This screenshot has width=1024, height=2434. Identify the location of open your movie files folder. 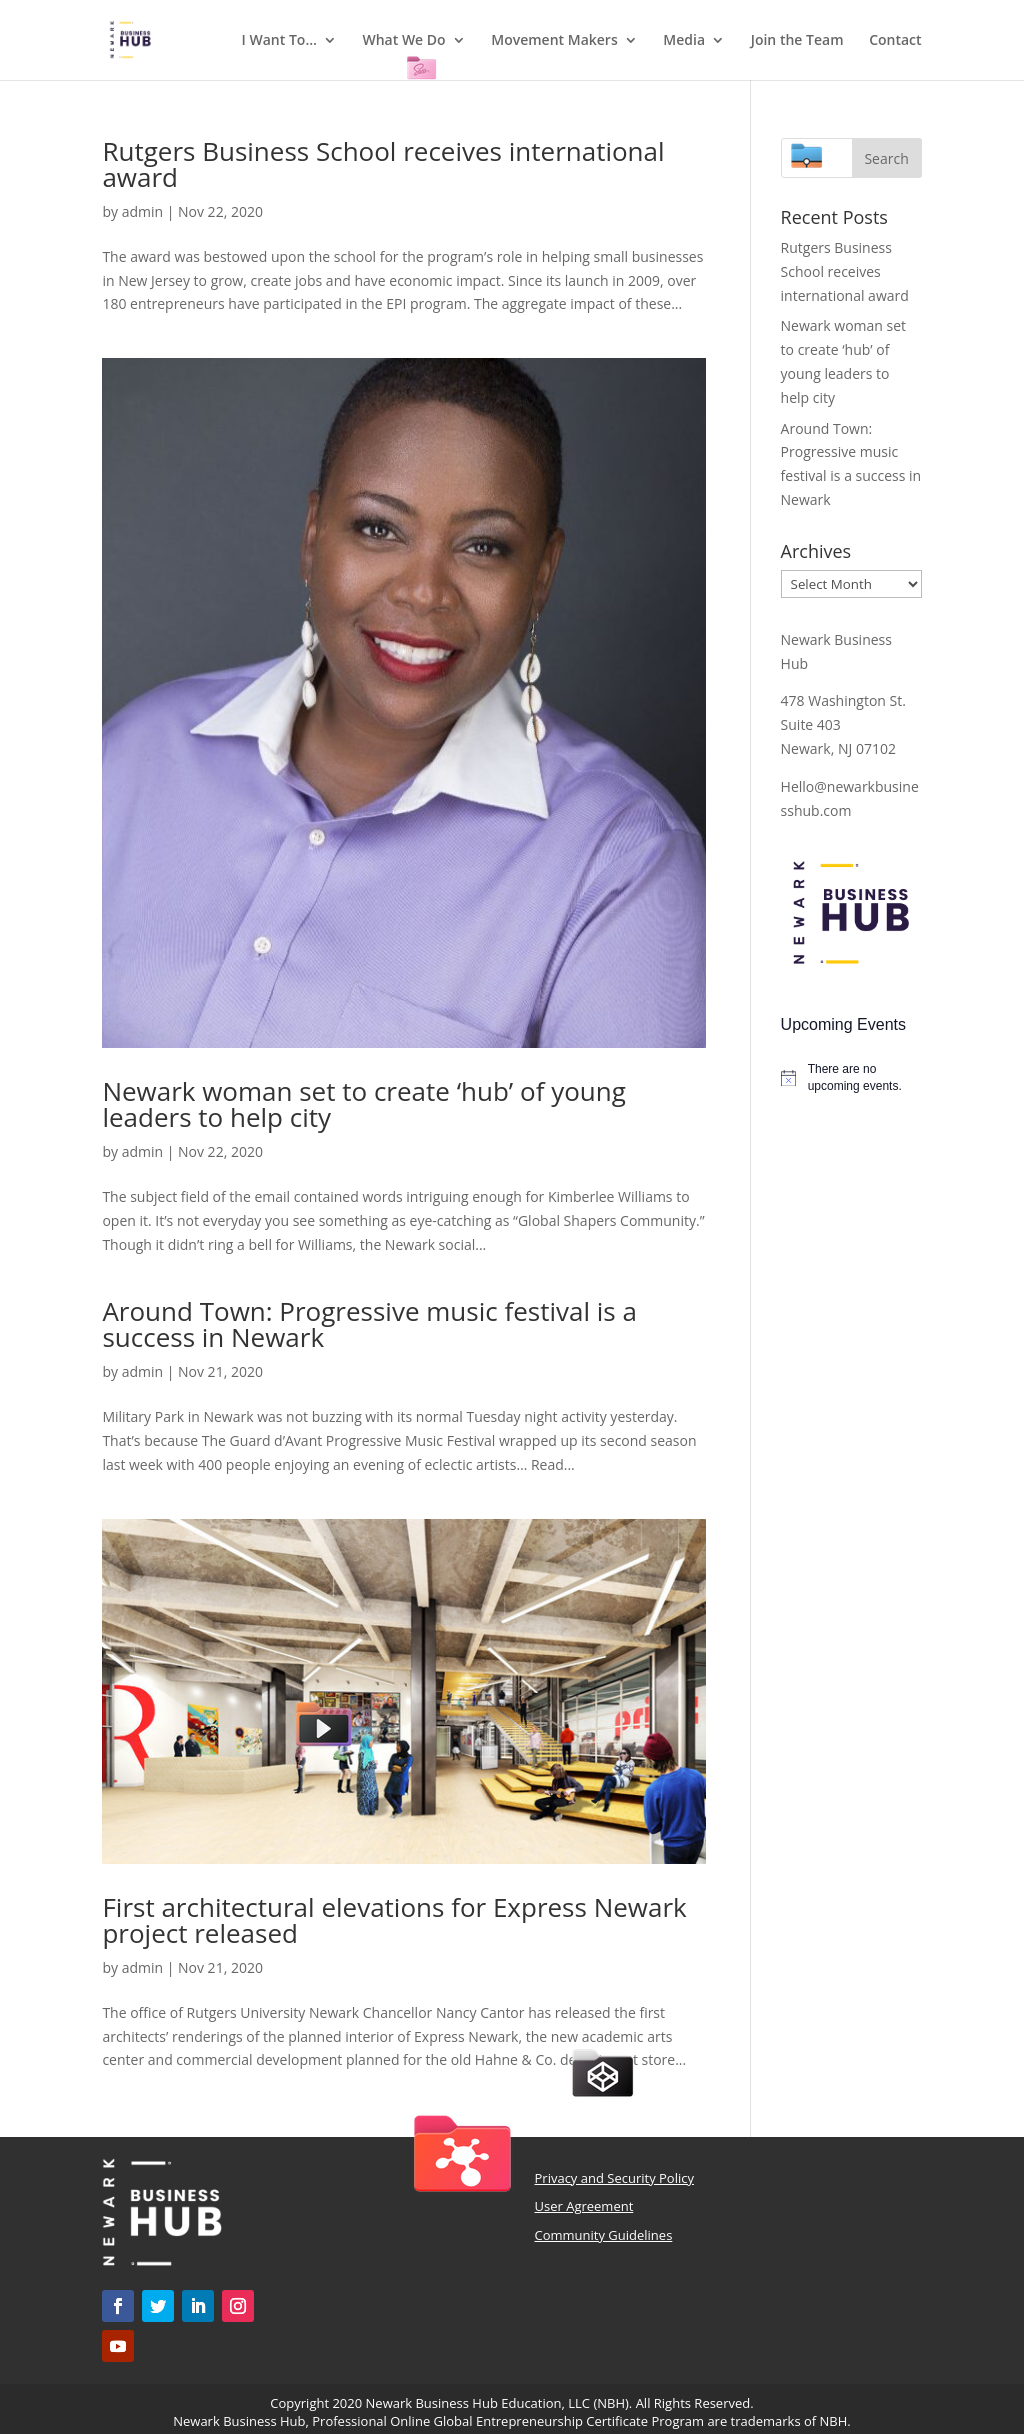
(323, 1725).